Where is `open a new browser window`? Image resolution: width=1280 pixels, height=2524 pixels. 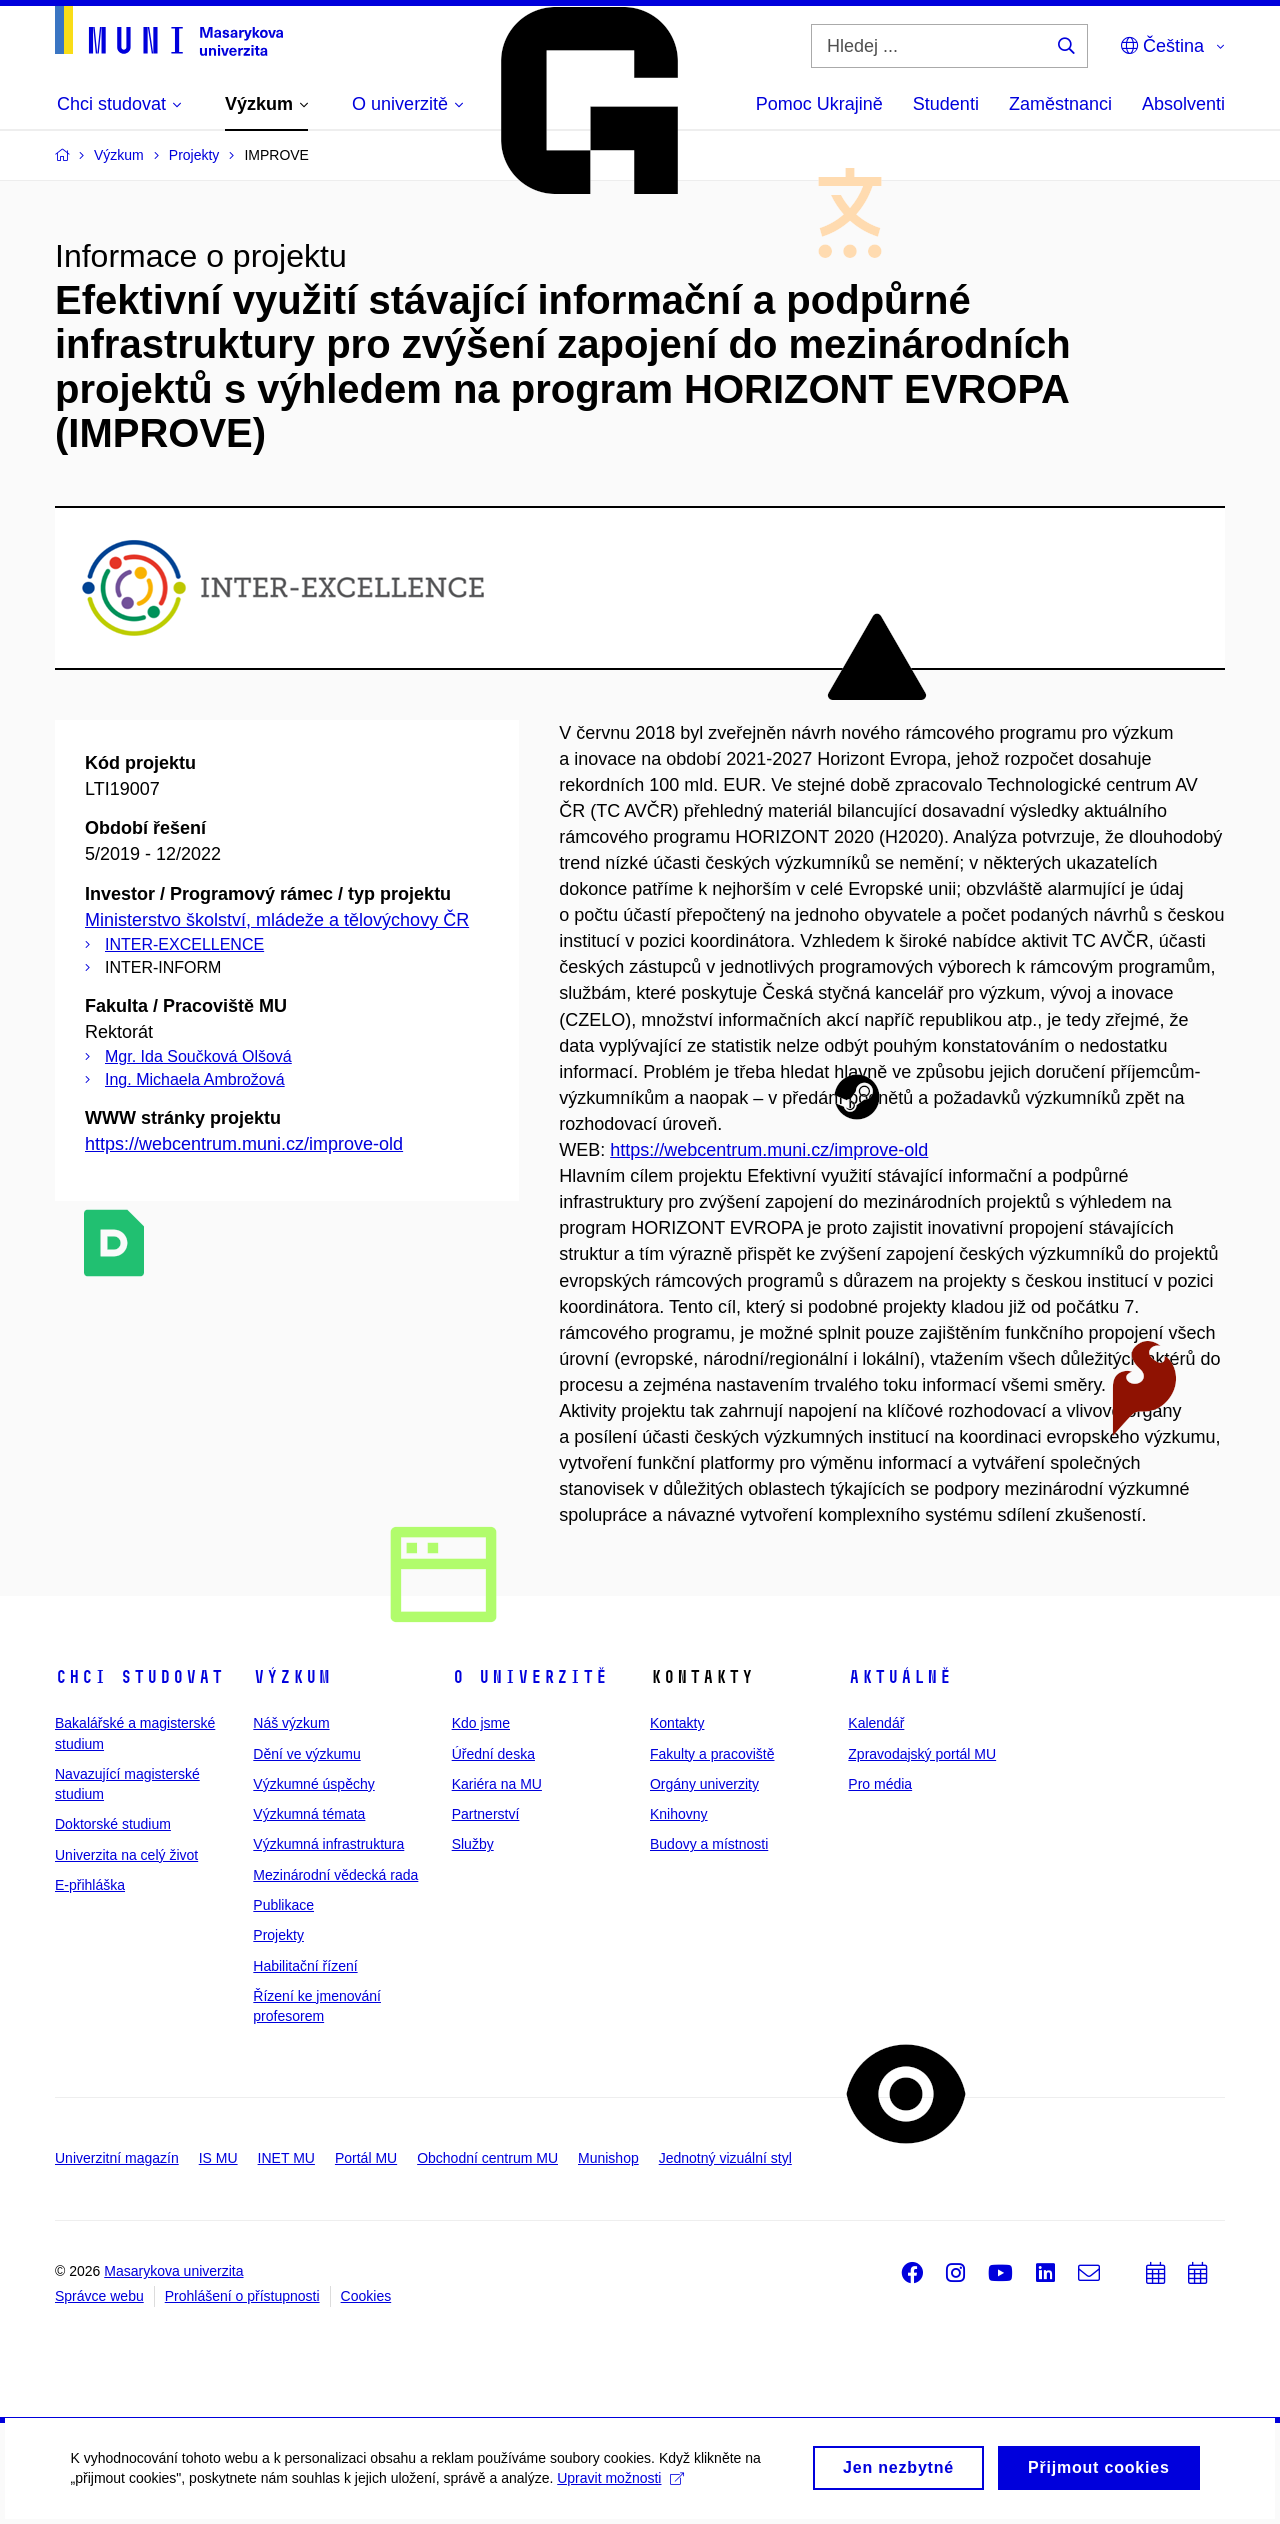
open a new browser window is located at coordinates (443, 1574).